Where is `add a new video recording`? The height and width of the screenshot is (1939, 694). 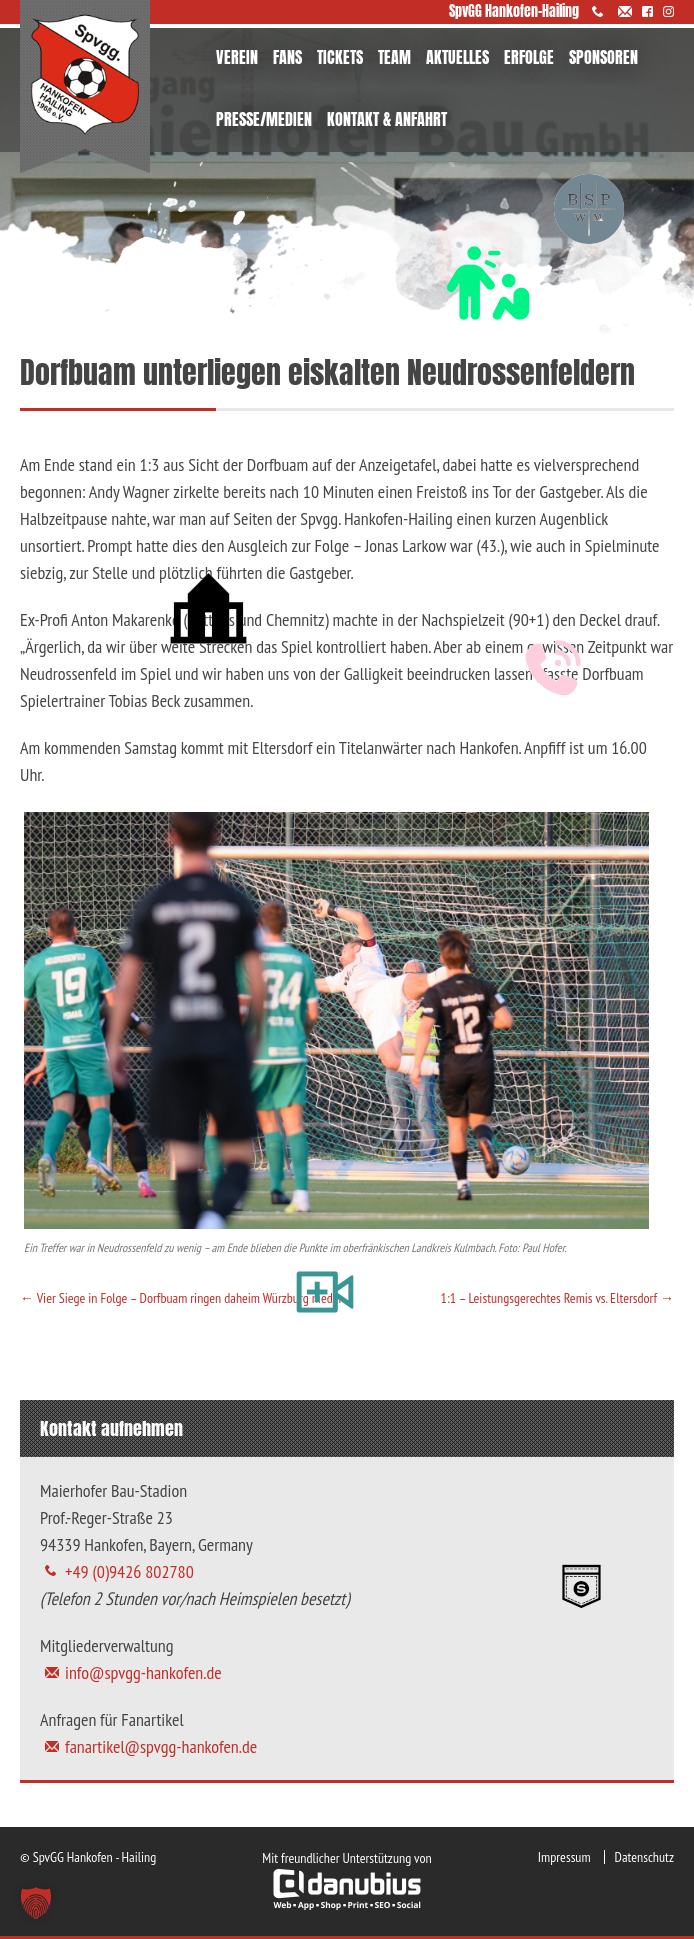
add a new video recording is located at coordinates (325, 1292).